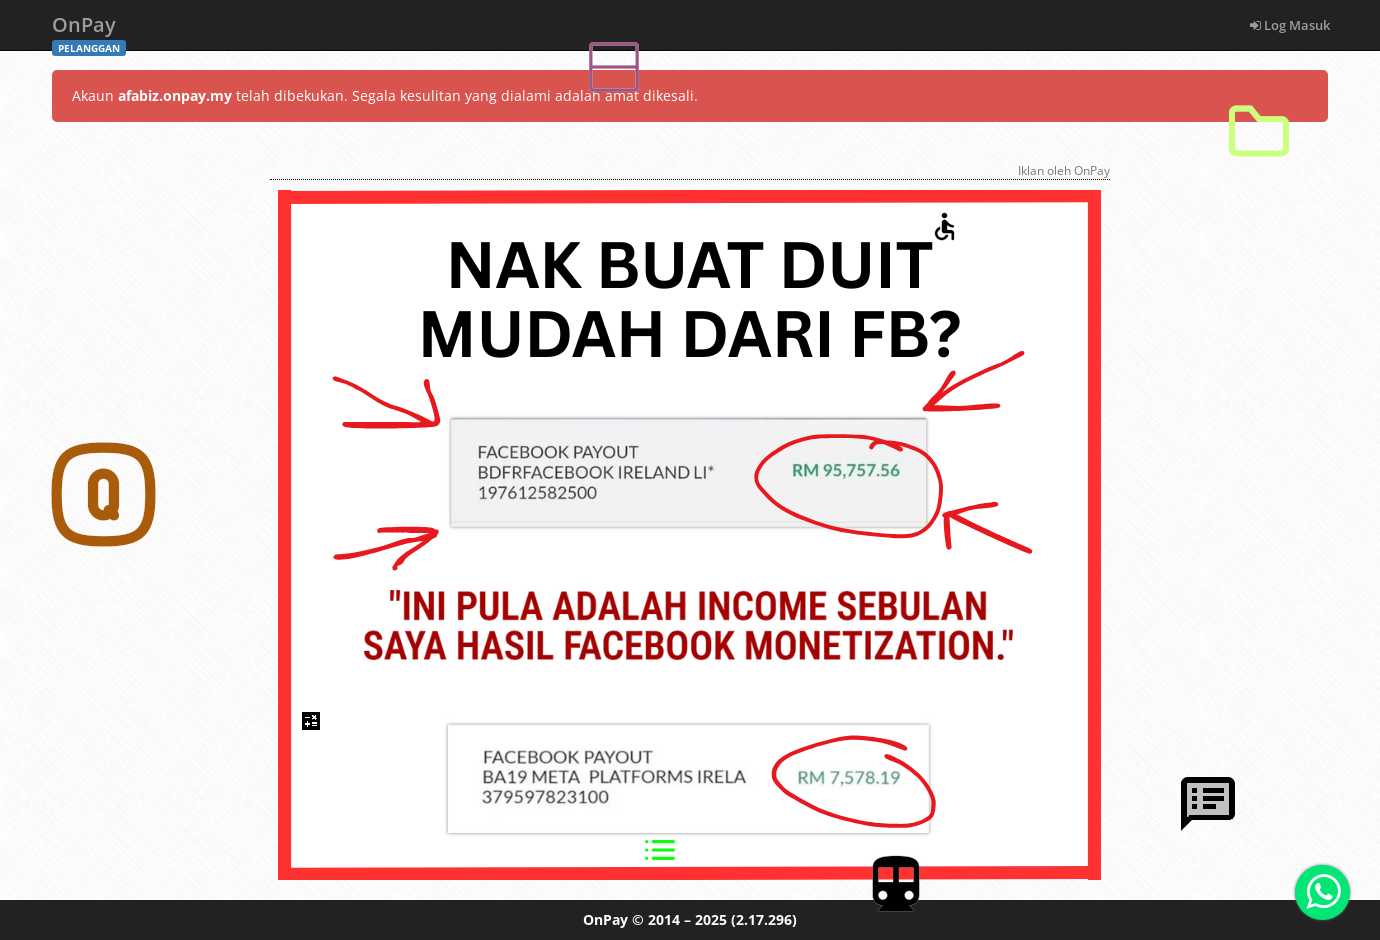 The height and width of the screenshot is (940, 1380). Describe the element at coordinates (1208, 804) in the screenshot. I see `view speaker notes or presentation comments` at that location.